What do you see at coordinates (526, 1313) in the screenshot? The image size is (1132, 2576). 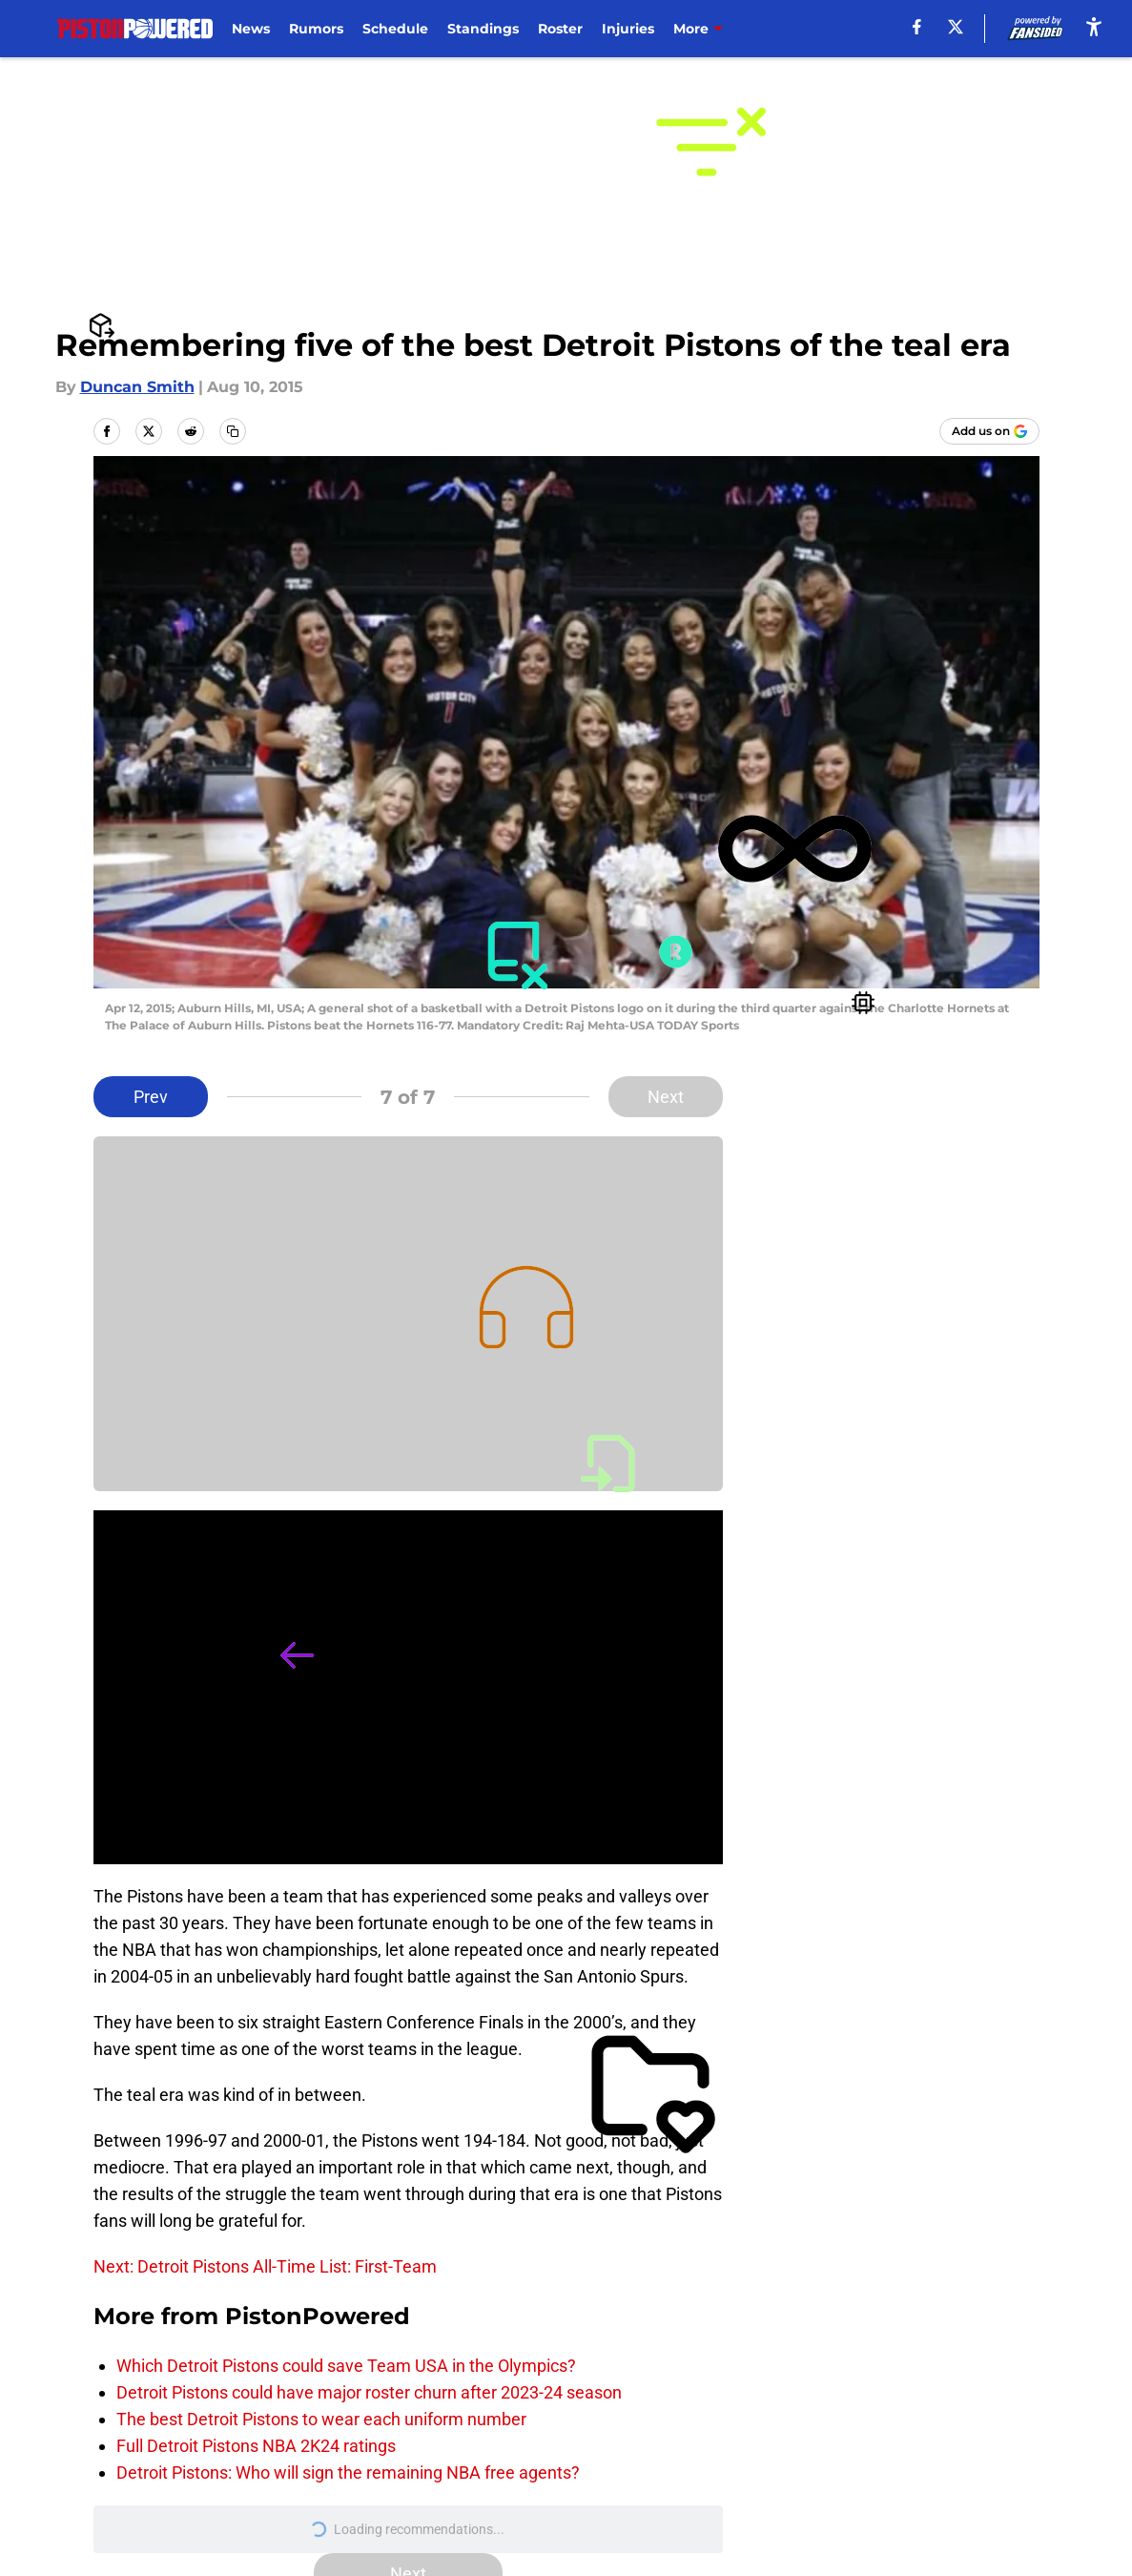 I see `listen to audio or music` at bounding box center [526, 1313].